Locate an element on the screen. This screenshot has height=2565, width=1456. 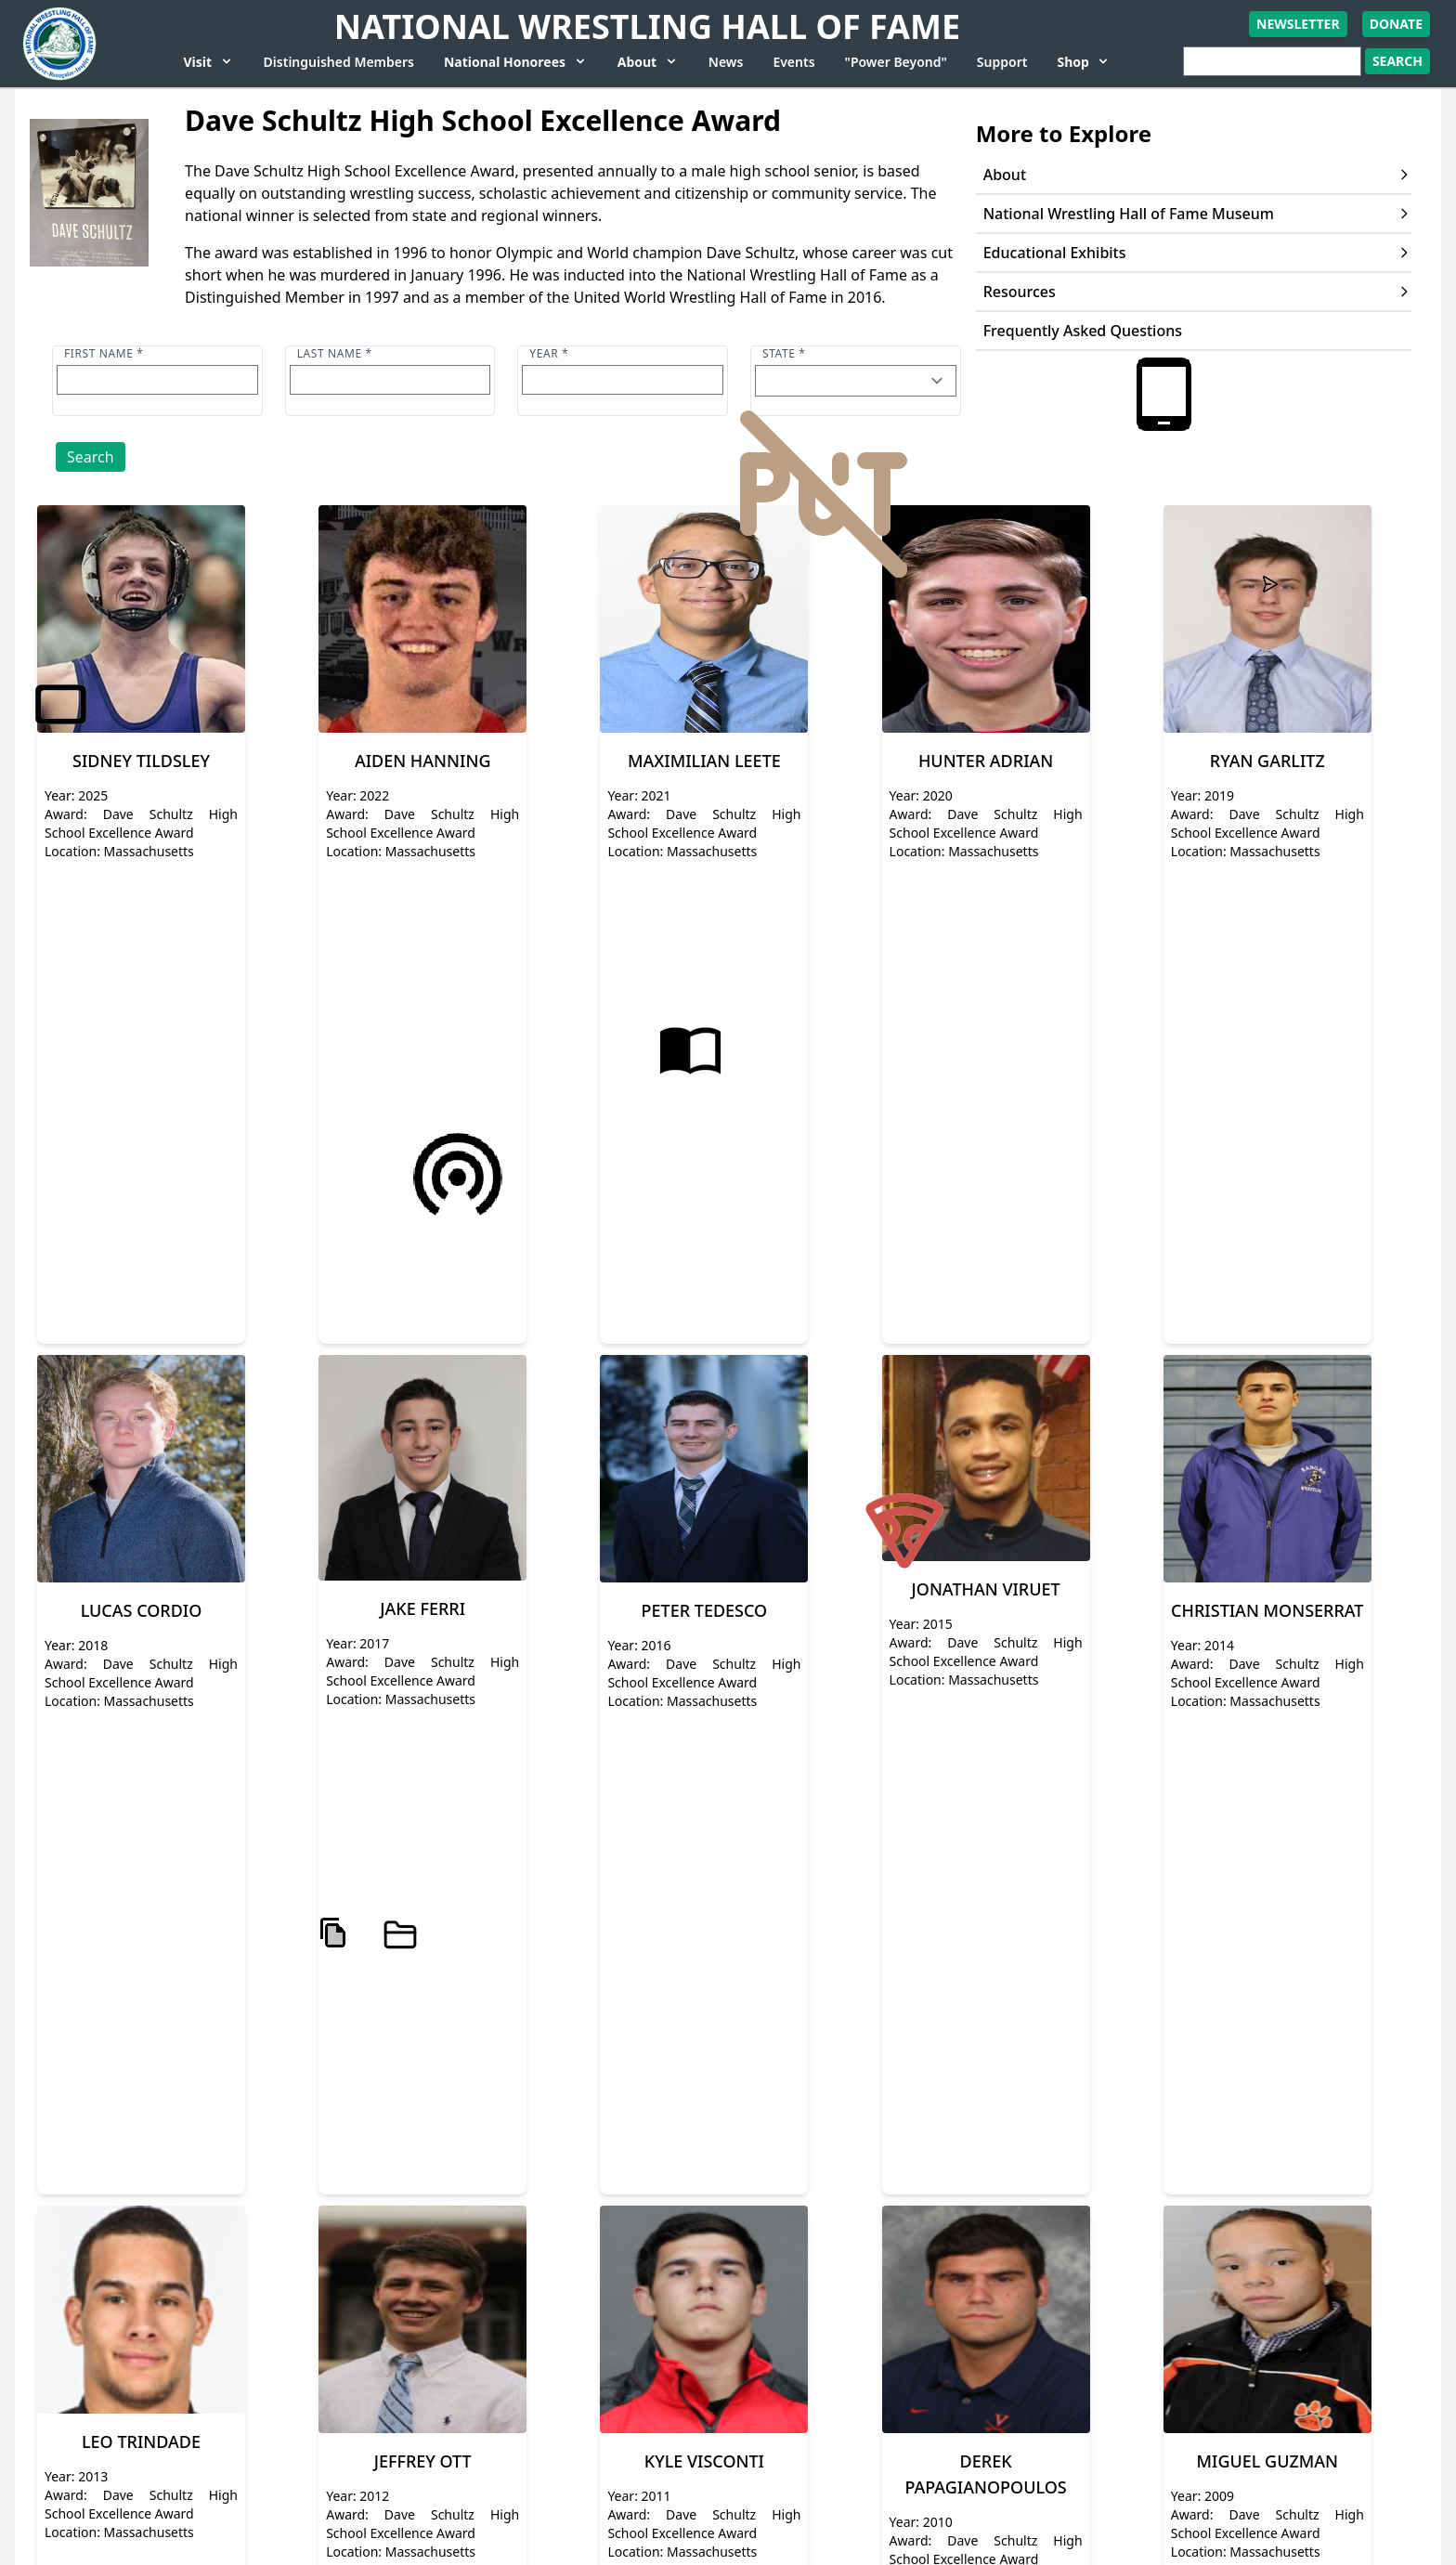
indicates HTTP PUT request is disabled is located at coordinates (824, 494).